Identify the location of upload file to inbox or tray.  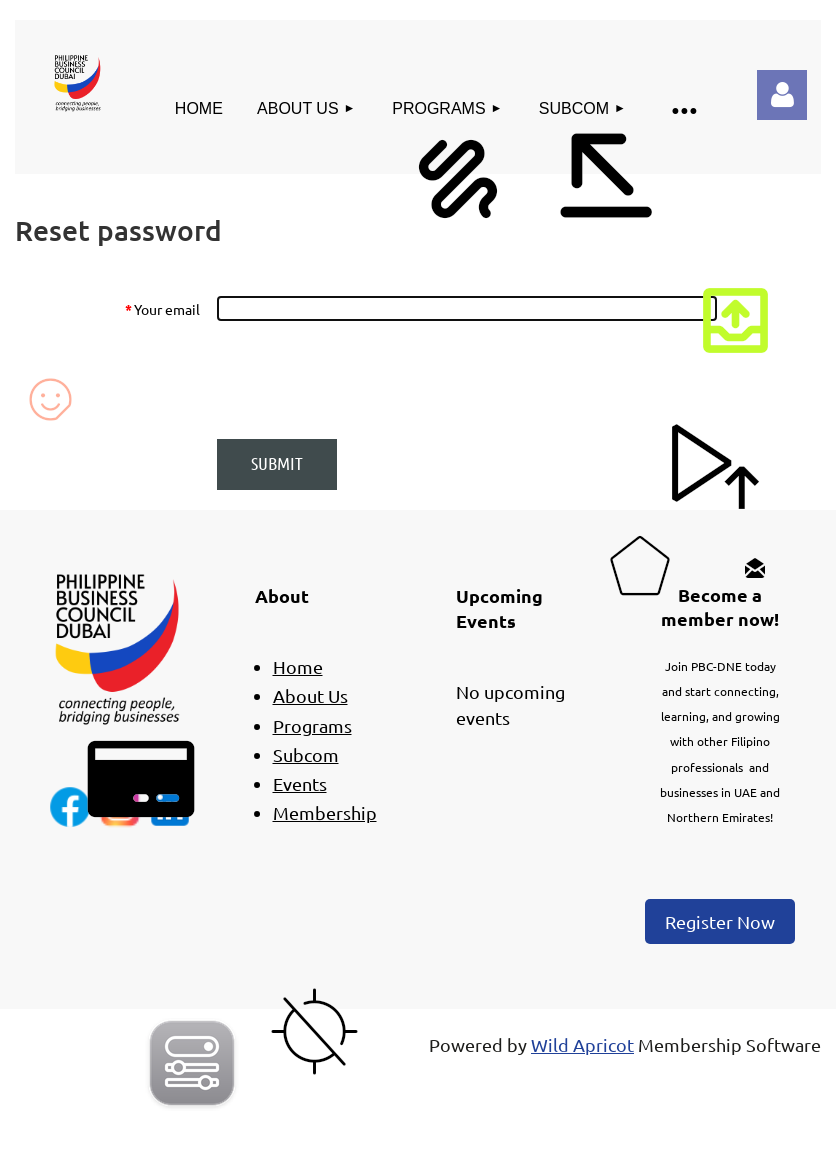
(735, 320).